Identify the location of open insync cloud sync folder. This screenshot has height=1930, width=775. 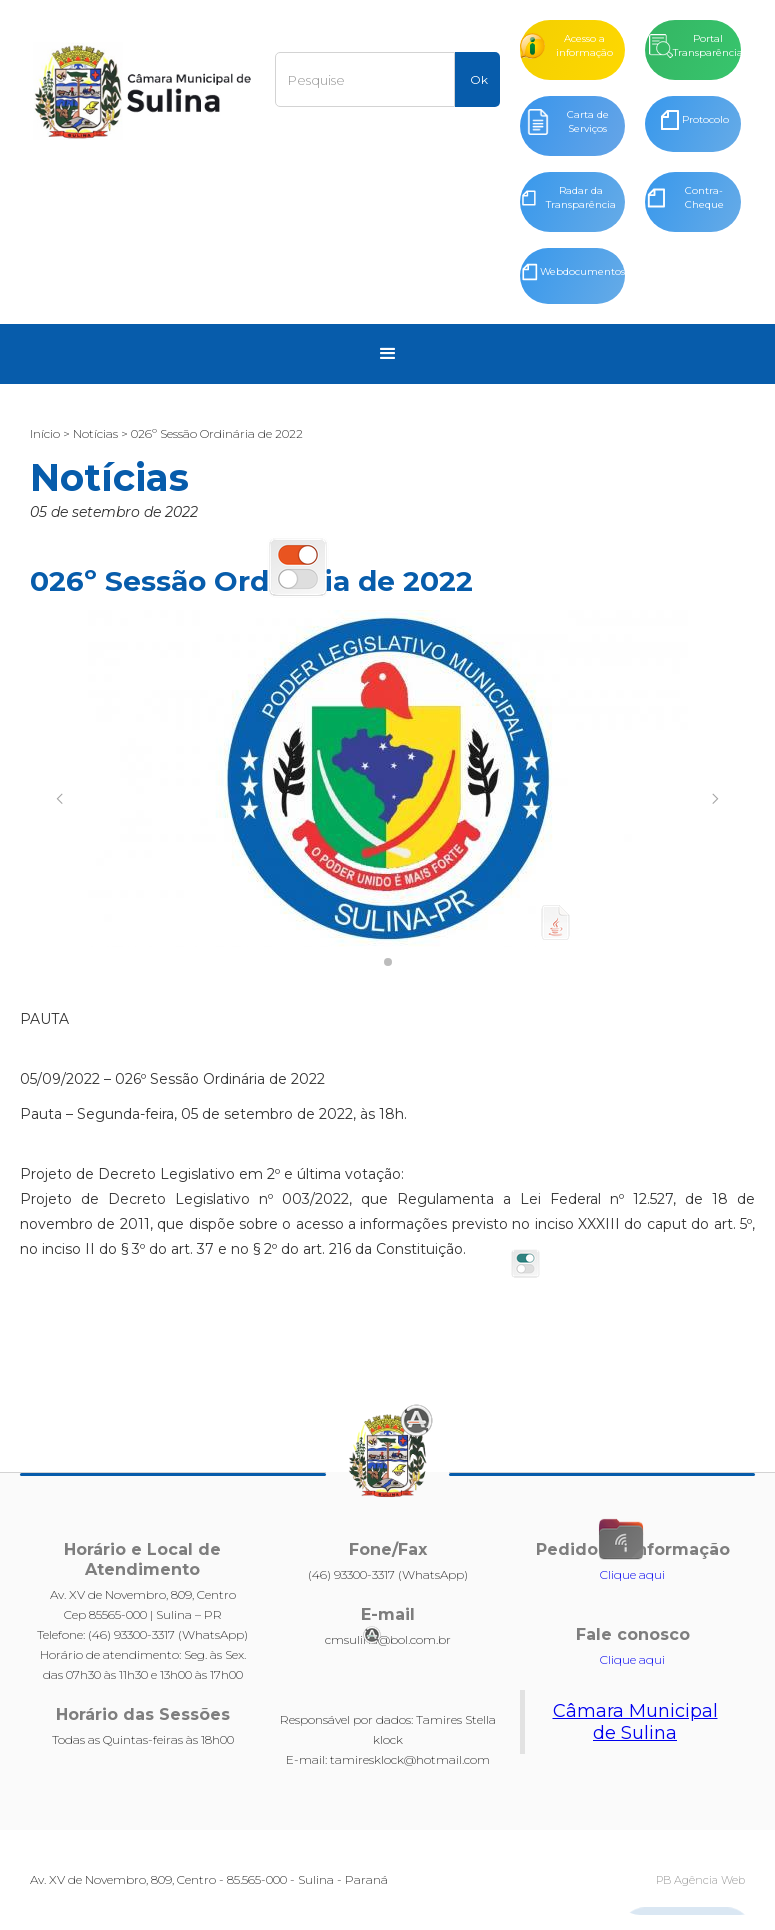
(621, 1539).